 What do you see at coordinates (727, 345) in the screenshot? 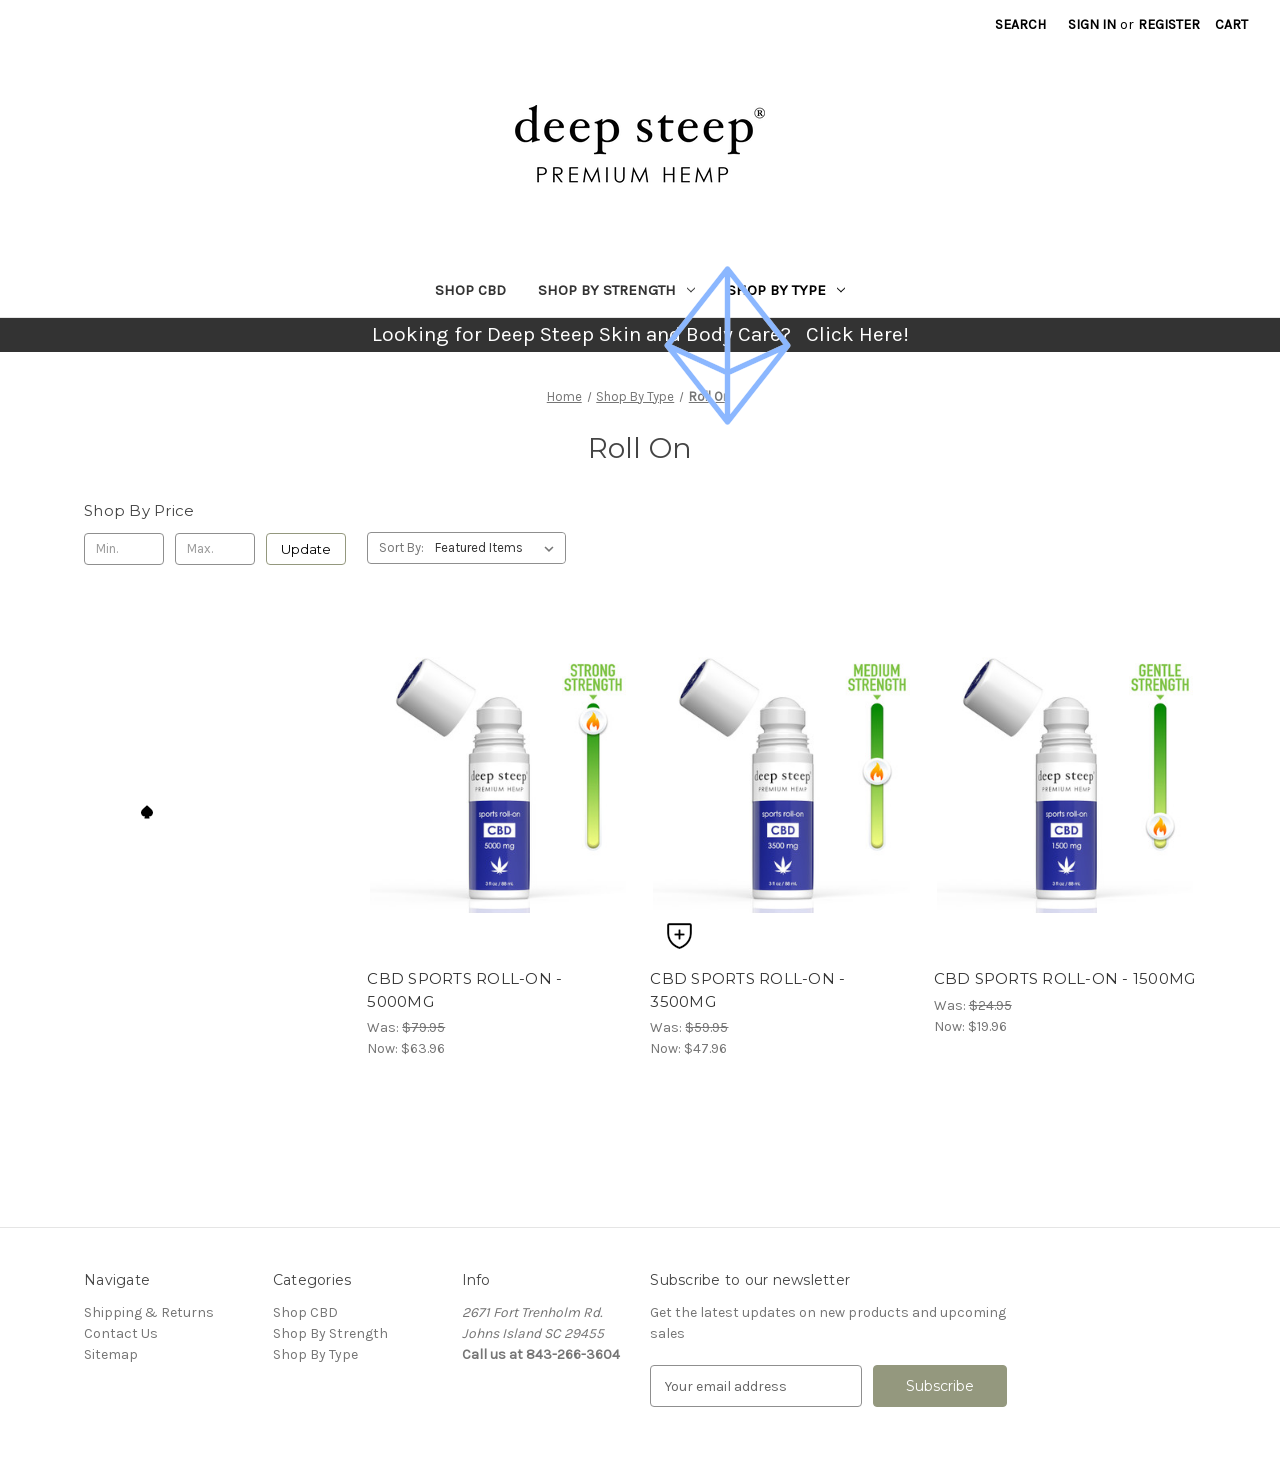
I see `view ethereum balance or wallet` at bounding box center [727, 345].